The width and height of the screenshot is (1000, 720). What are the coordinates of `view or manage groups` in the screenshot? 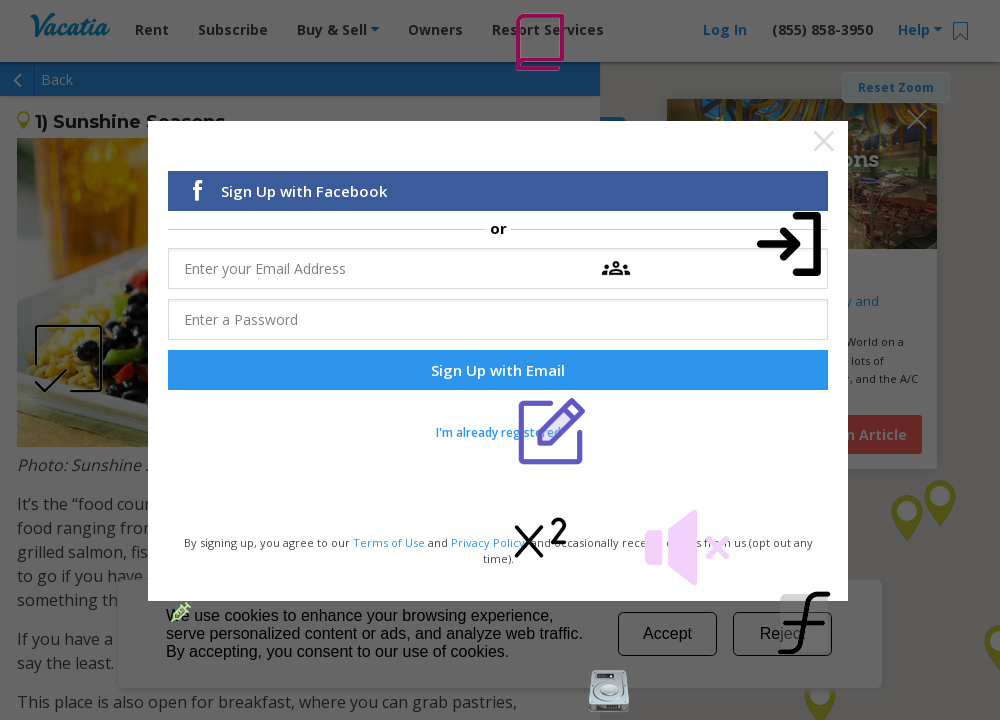 It's located at (616, 268).